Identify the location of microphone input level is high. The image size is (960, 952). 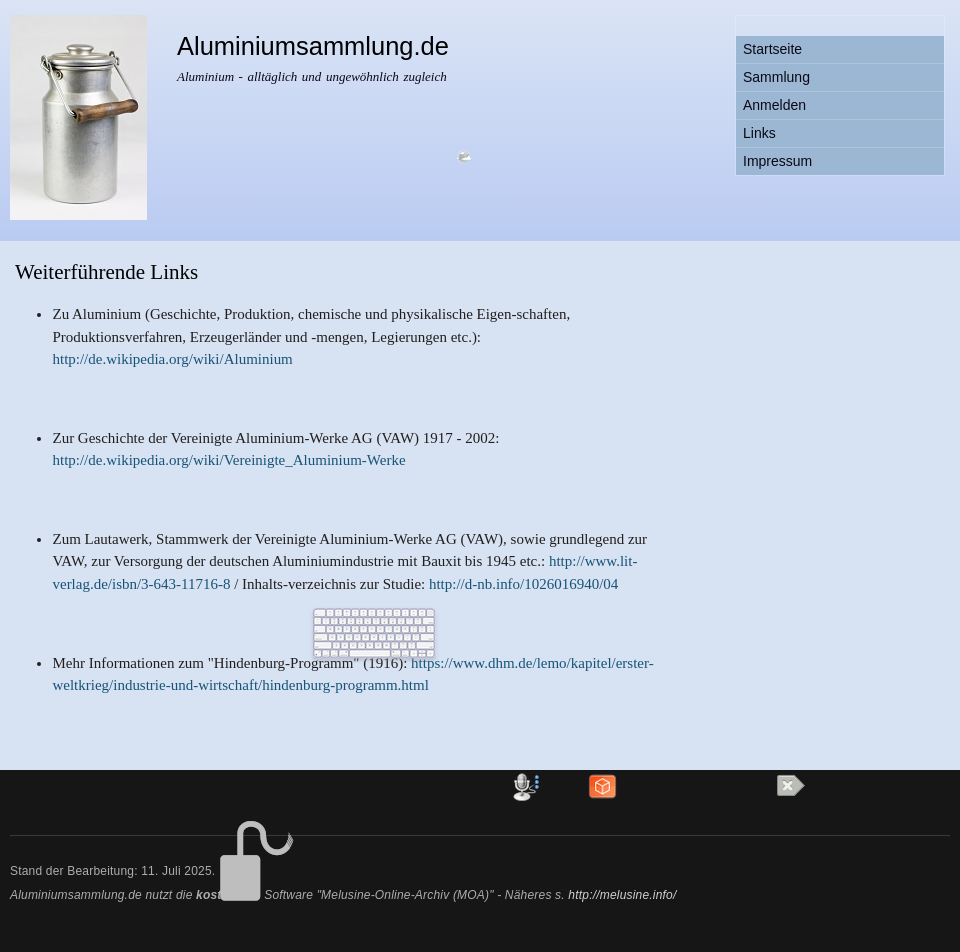
(526, 787).